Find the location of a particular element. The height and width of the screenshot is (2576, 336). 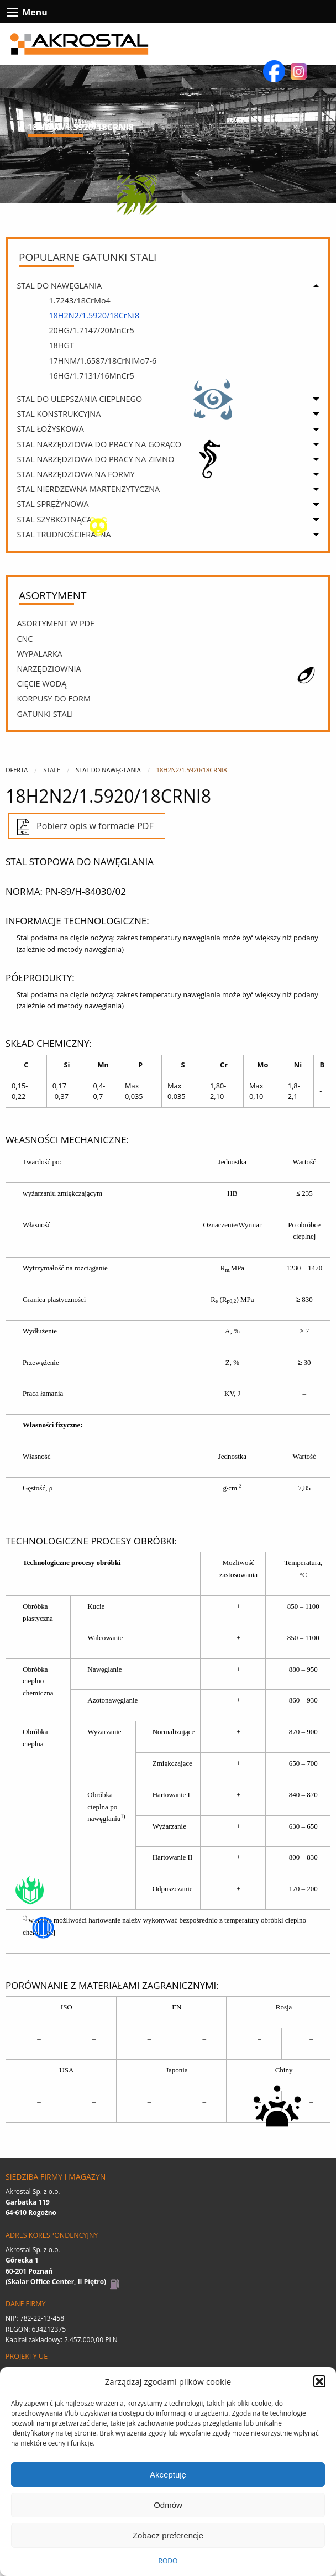

decorative seahorse icon for marine-themed games is located at coordinates (209, 459).